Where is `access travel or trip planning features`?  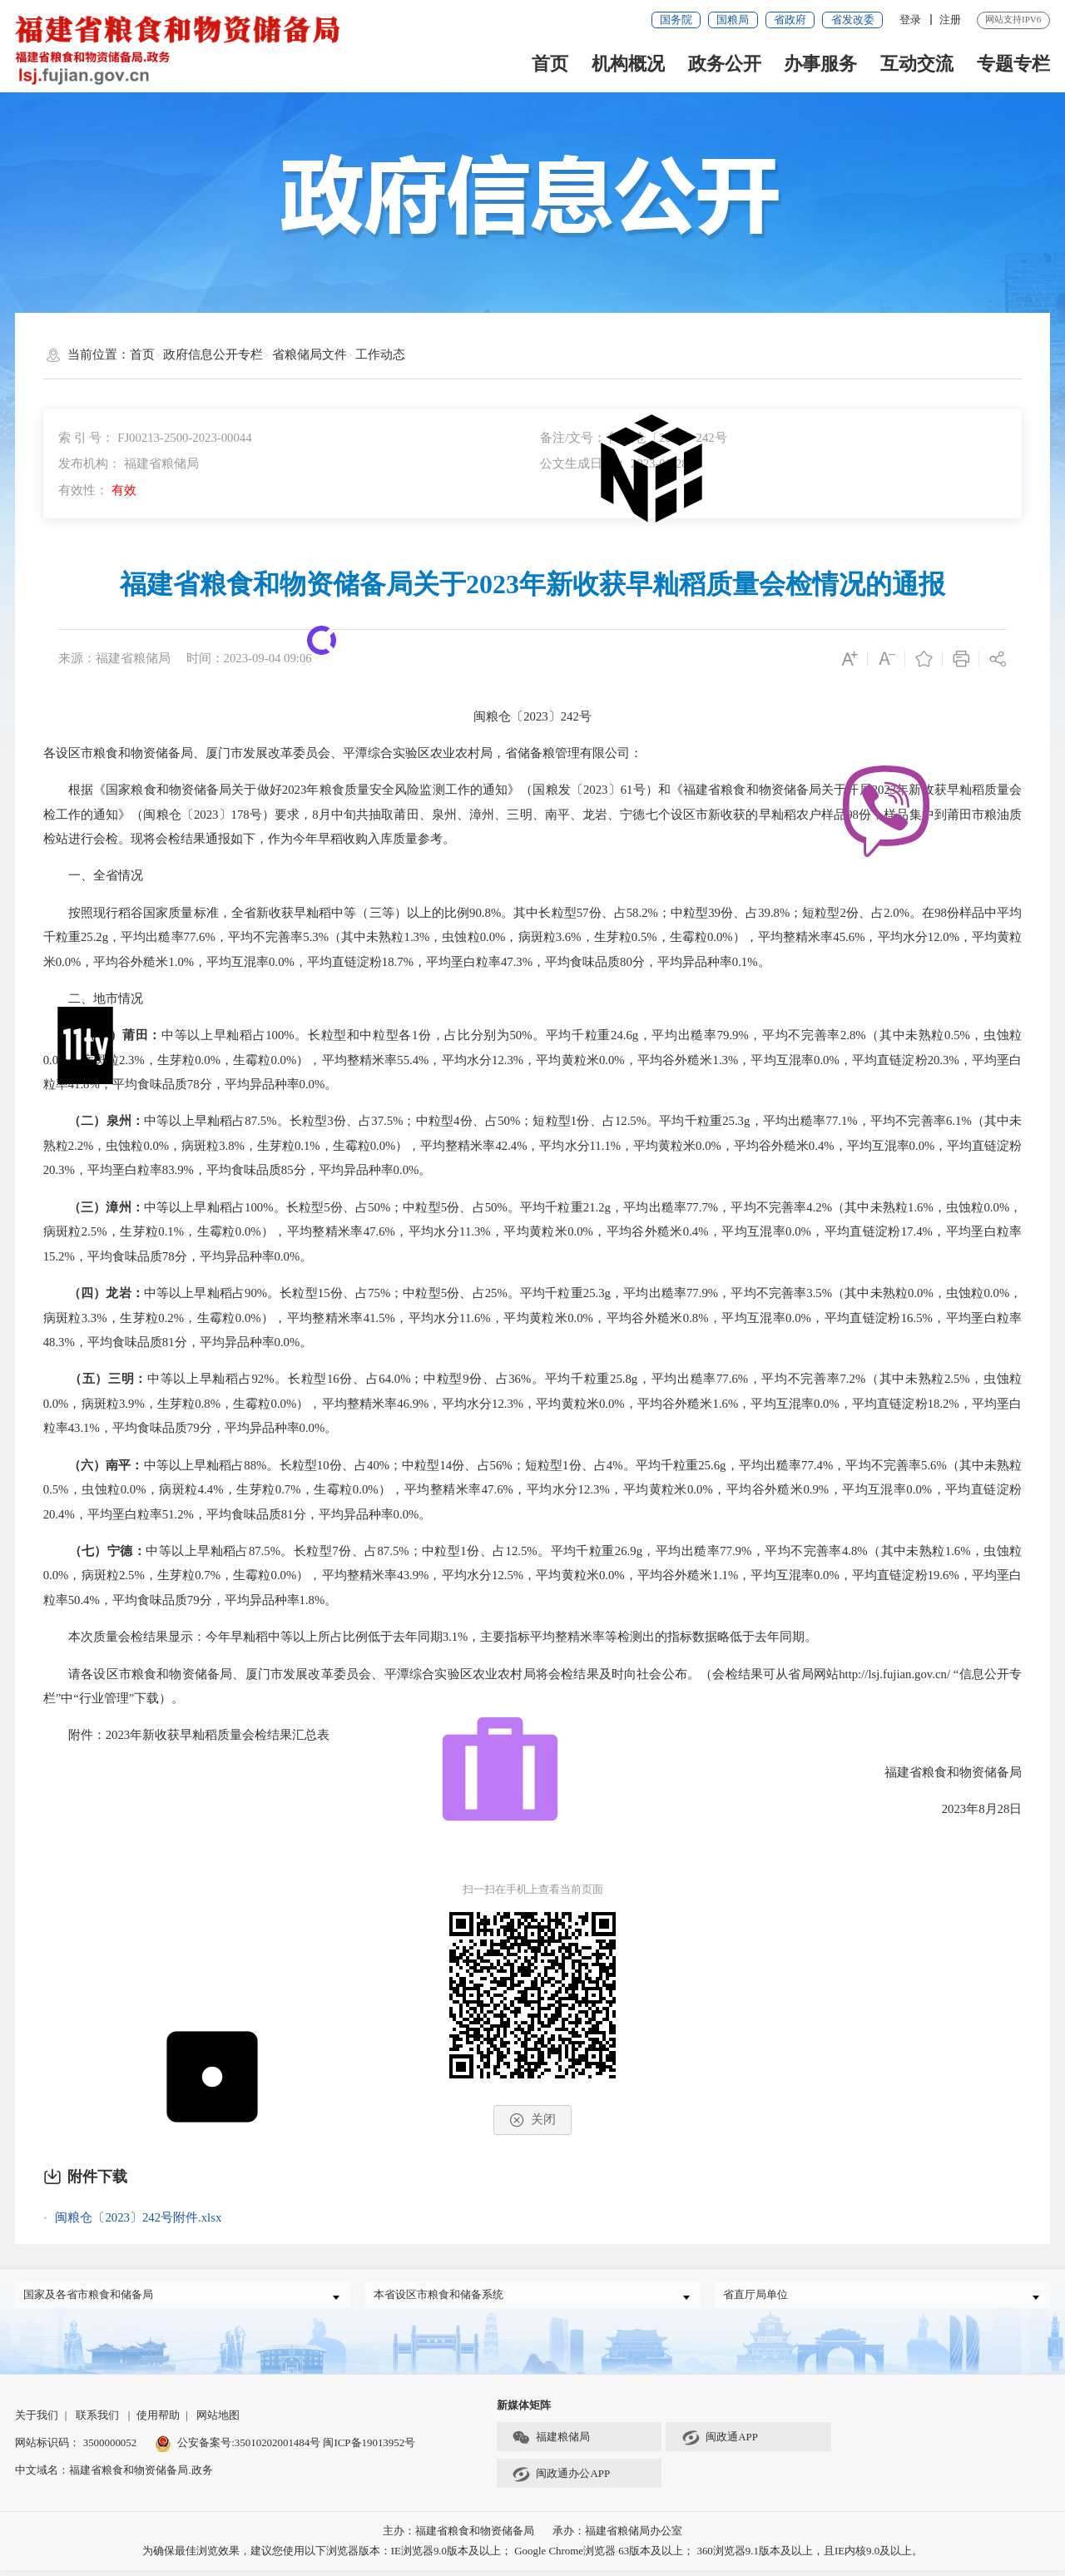 access travel or trip planning features is located at coordinates (500, 1769).